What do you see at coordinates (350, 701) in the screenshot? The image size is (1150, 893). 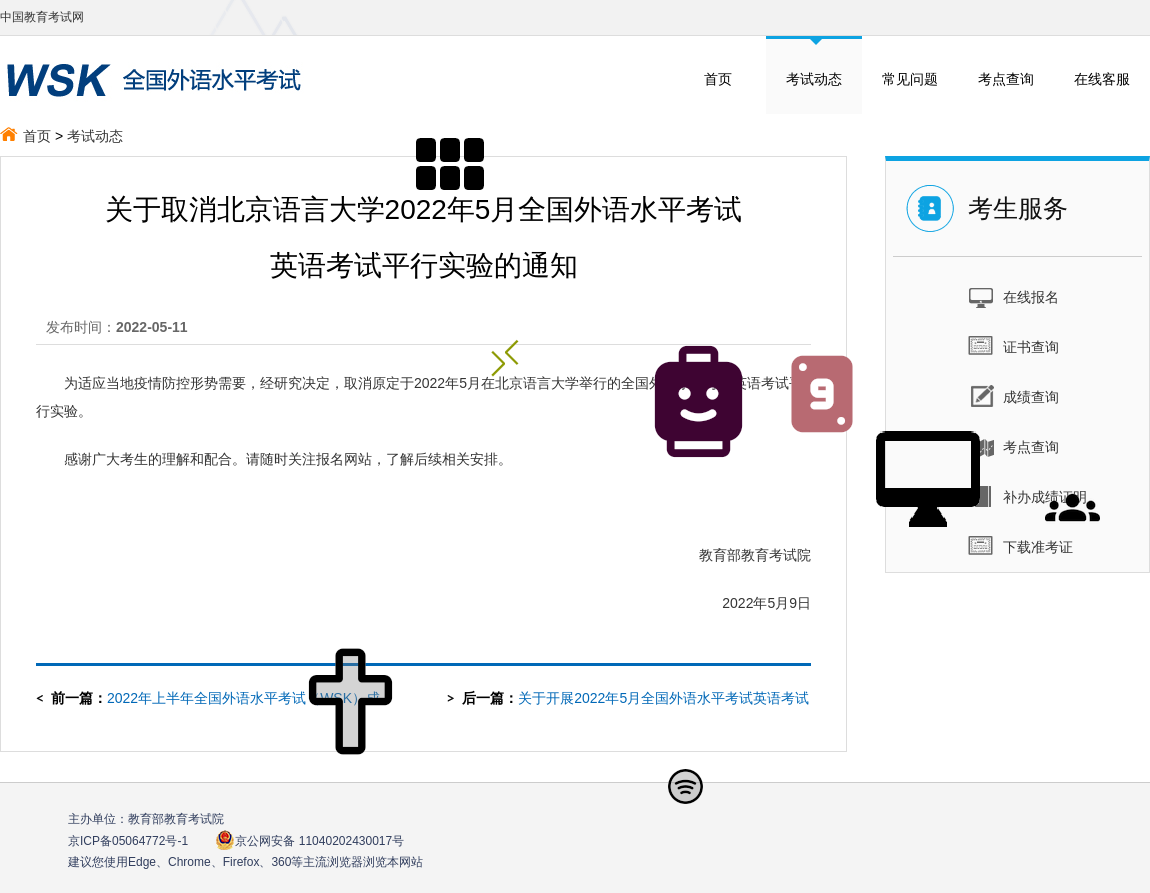 I see `indicates a religious or faith-based feature` at bounding box center [350, 701].